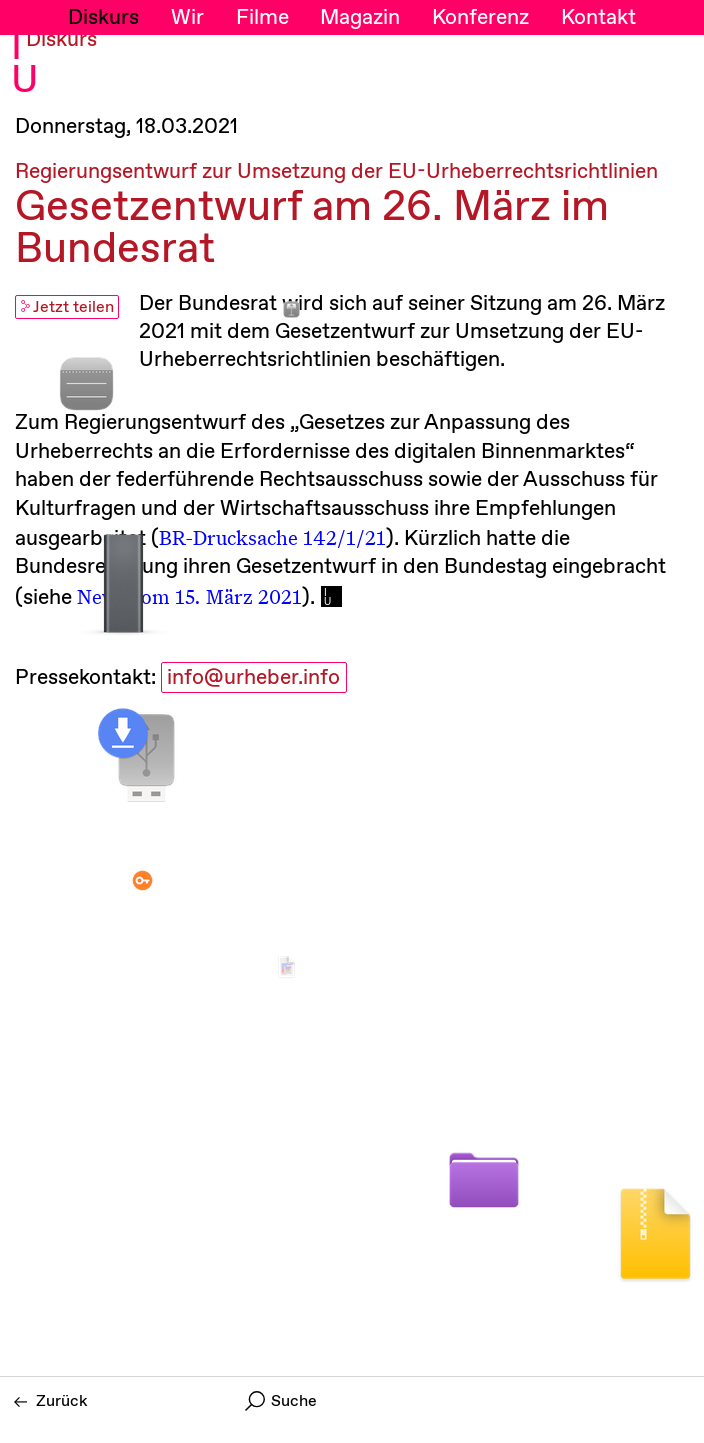  I want to click on iPod nano device connected, so click(123, 585).